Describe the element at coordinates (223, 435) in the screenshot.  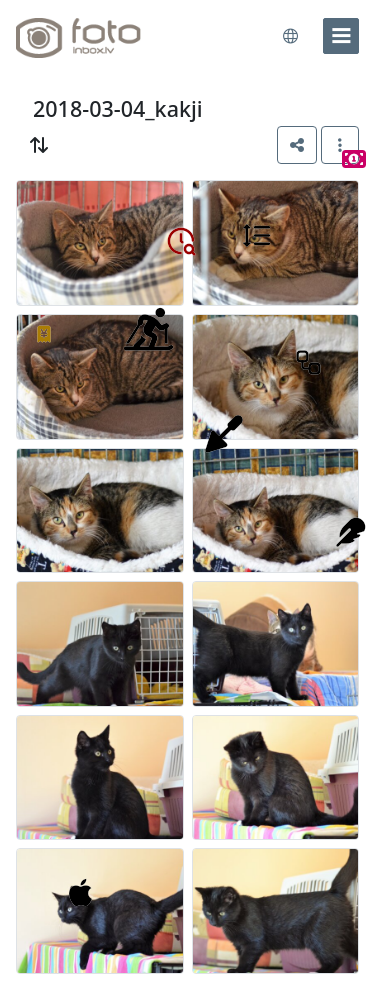
I see `access gardening or landscaping tools` at that location.